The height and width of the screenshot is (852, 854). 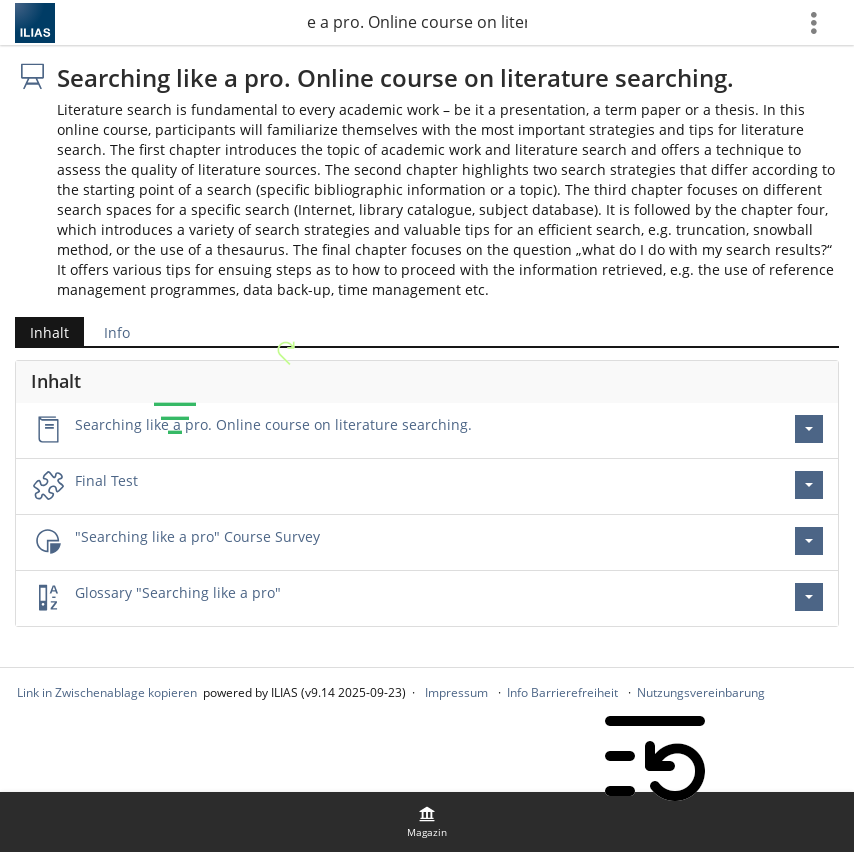 I want to click on restart or reset a list to its original order, so click(x=655, y=756).